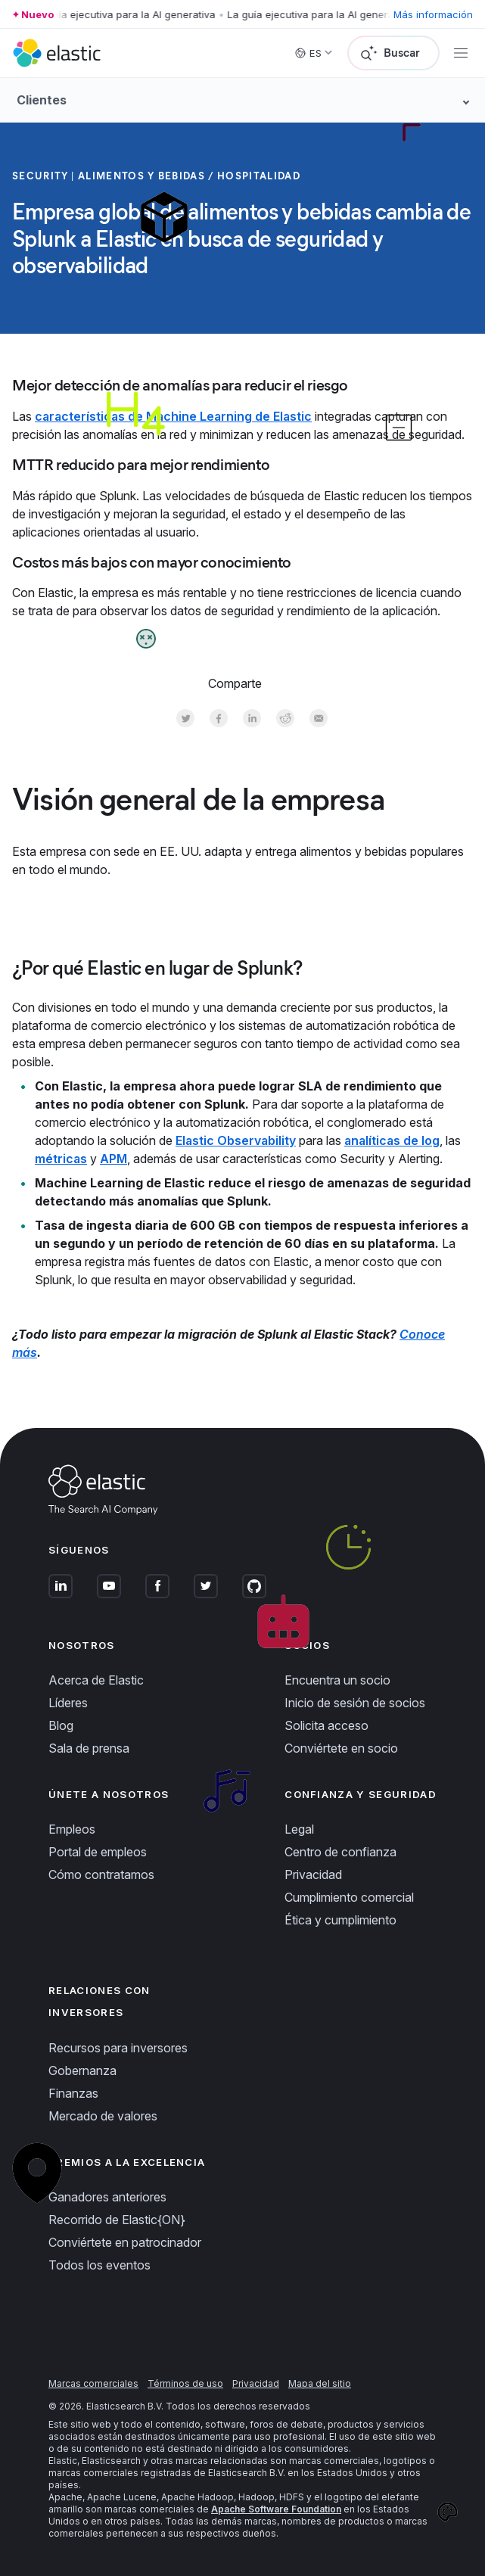 The width and height of the screenshot is (485, 2576). Describe the element at coordinates (132, 412) in the screenshot. I see `format text as heading level 4` at that location.